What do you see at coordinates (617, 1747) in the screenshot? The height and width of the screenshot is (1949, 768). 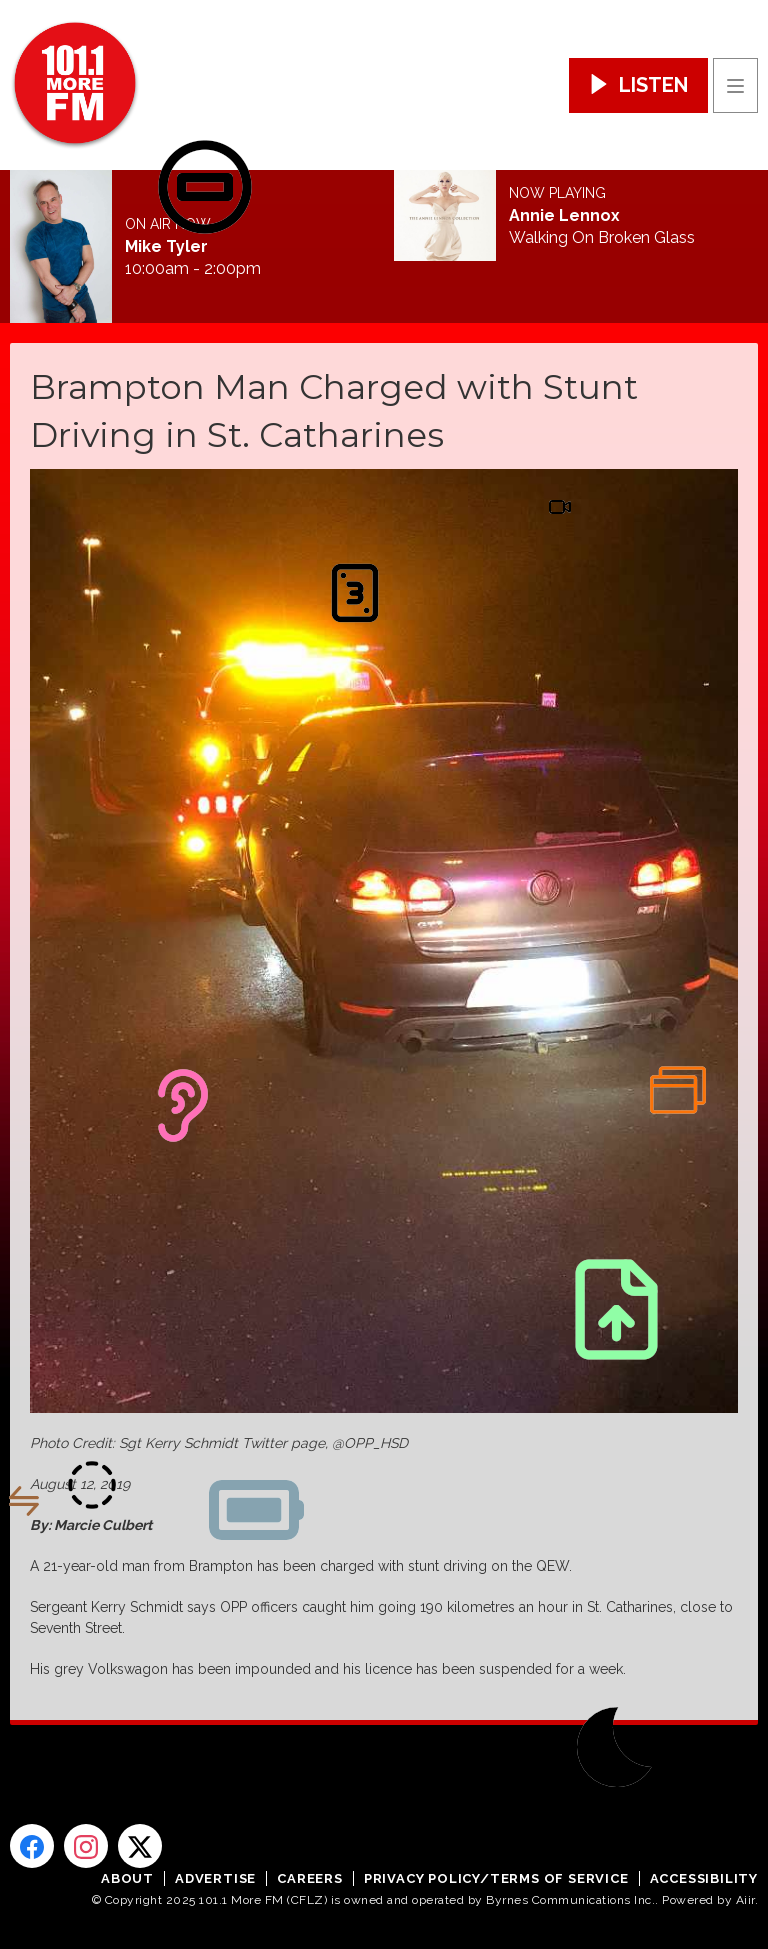 I see `enable bedtime or sleep mode` at bounding box center [617, 1747].